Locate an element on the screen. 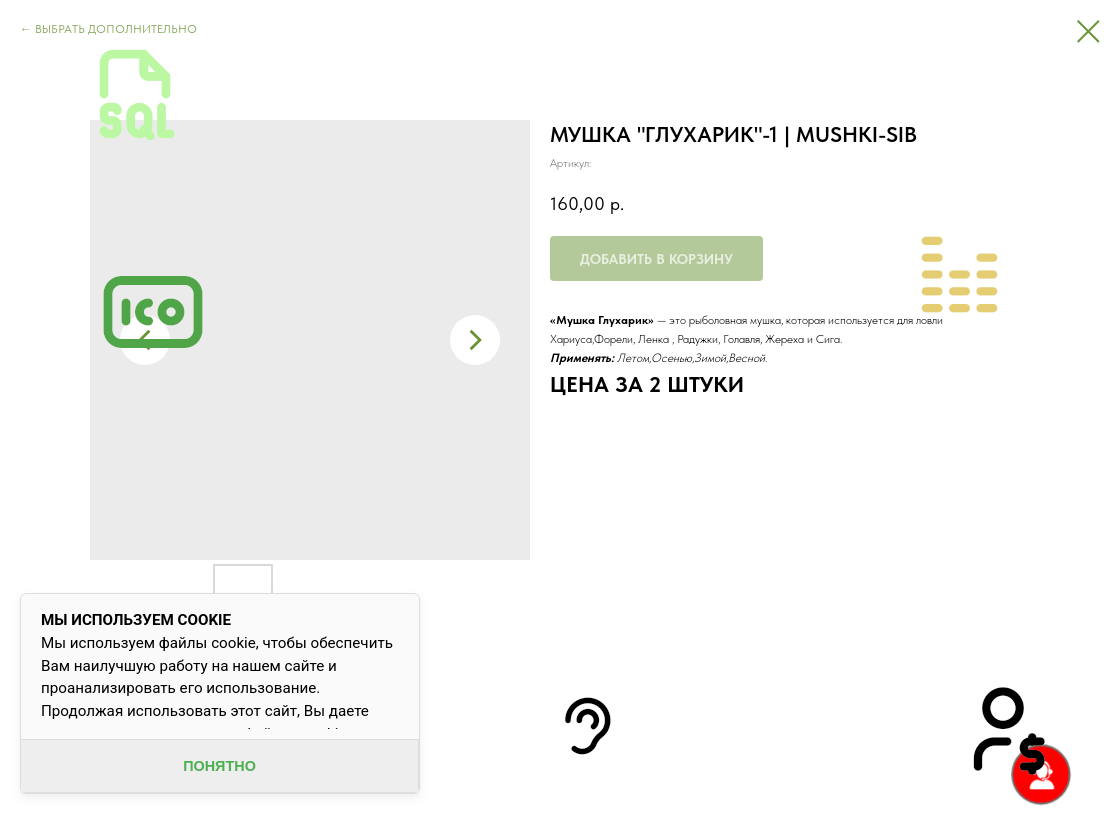 Image resolution: width=1120 pixels, height=814 pixels. set or manage website favicon is located at coordinates (153, 312).